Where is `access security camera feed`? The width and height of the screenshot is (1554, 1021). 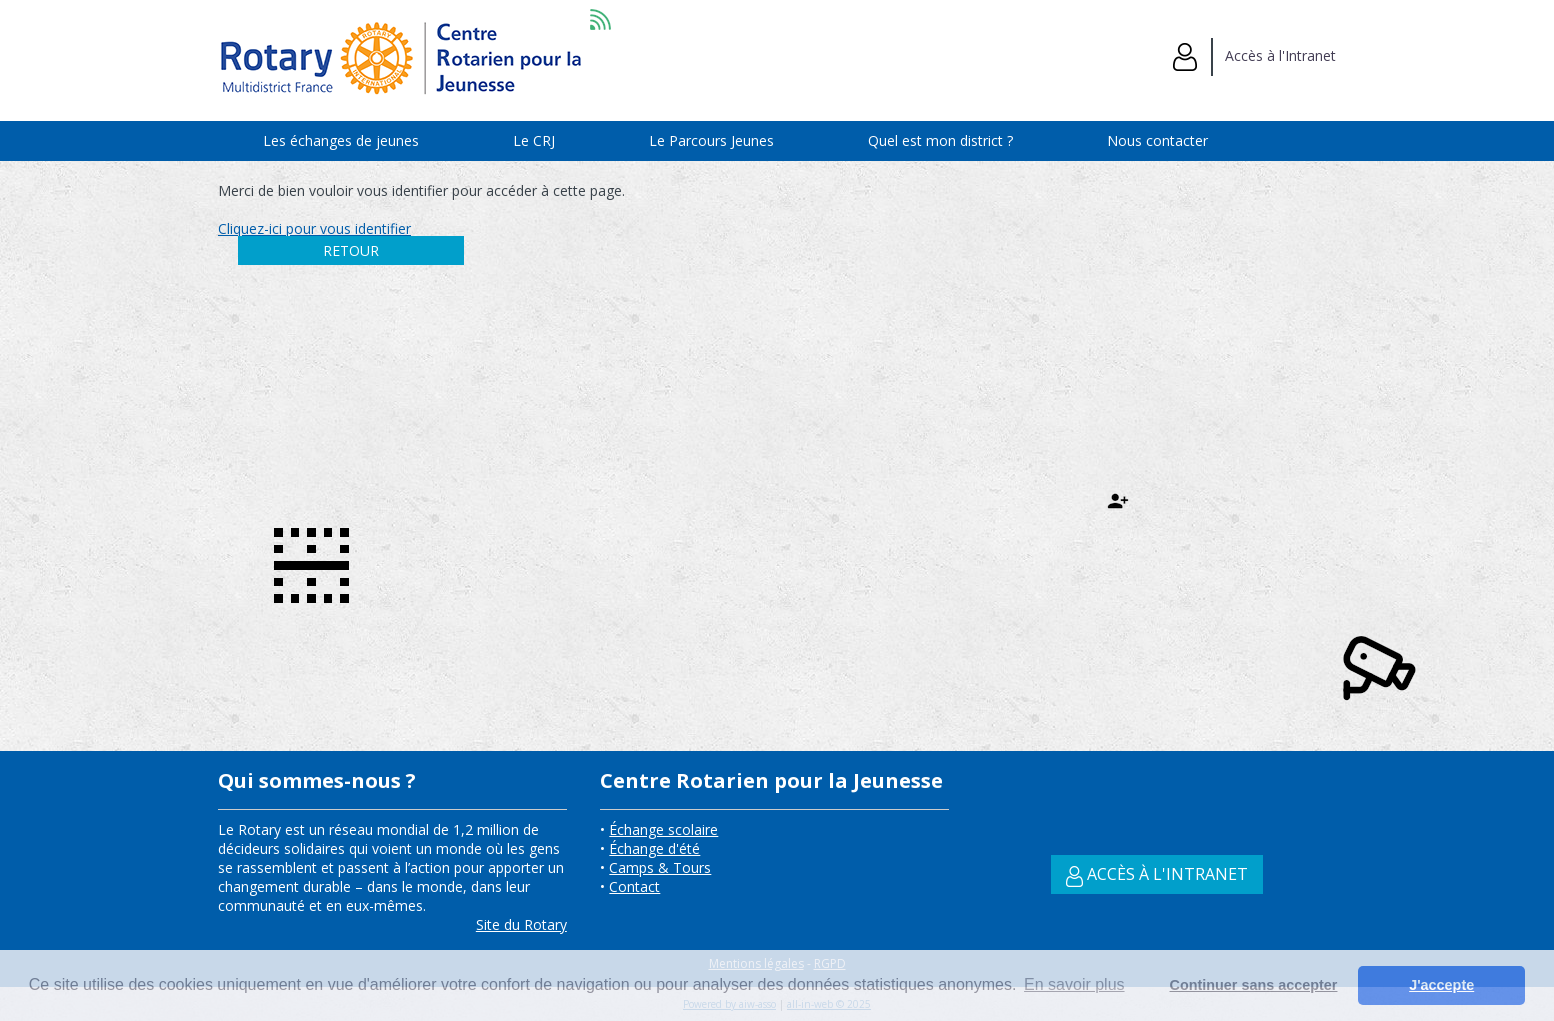 access security camera feed is located at coordinates (1380, 666).